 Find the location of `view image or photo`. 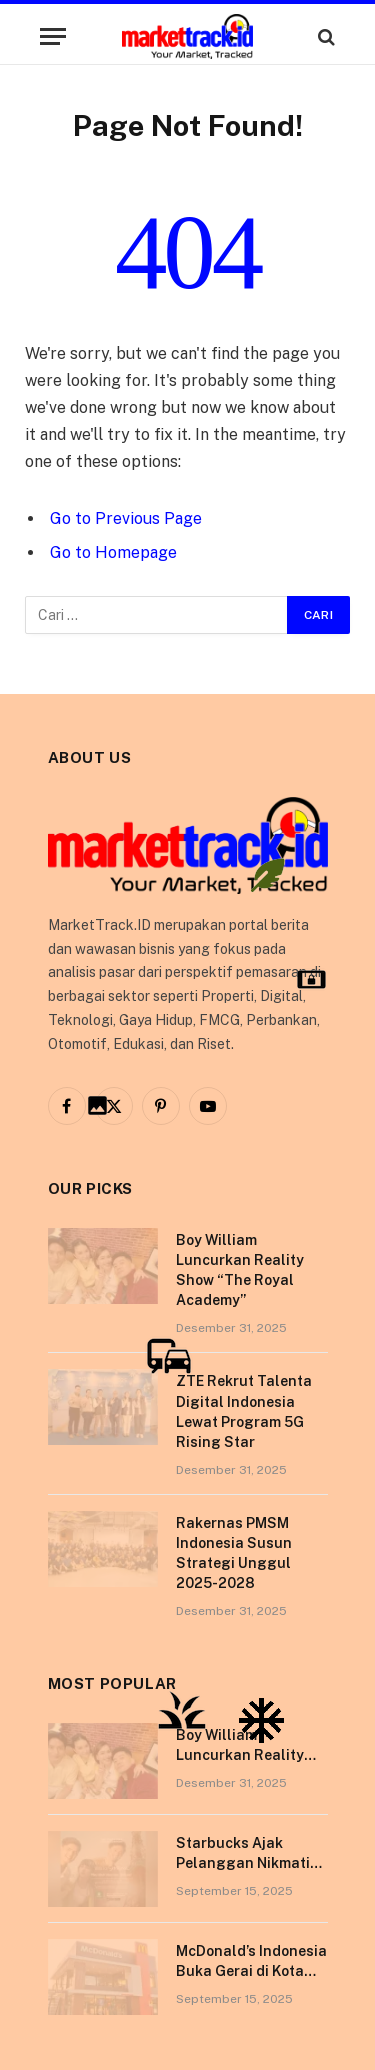

view image or photo is located at coordinates (97, 1105).